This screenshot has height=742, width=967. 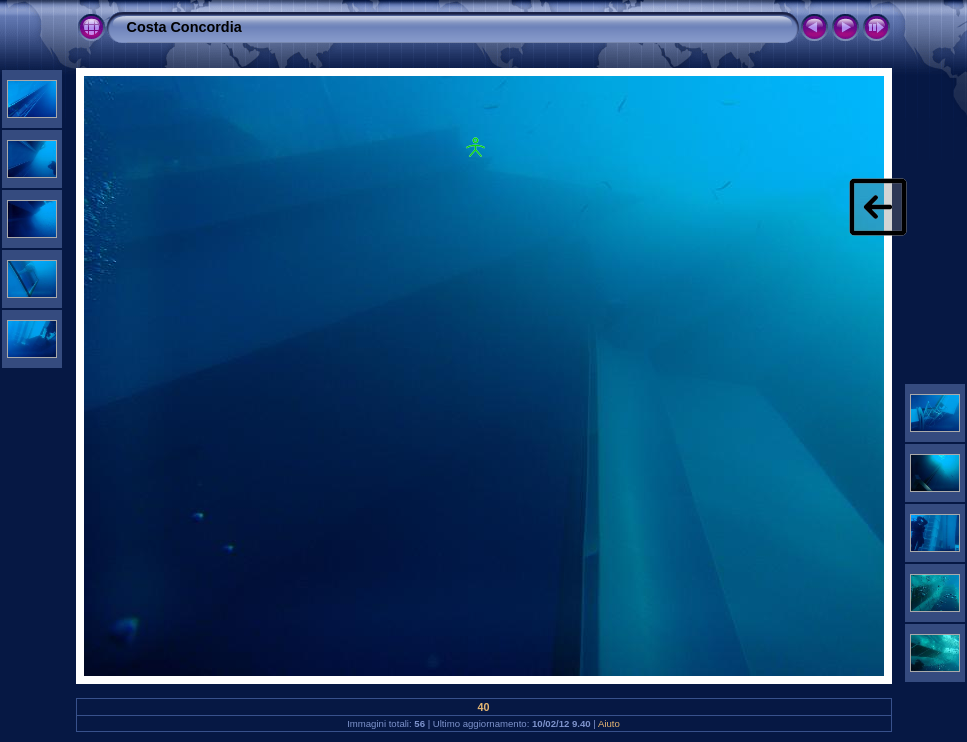 I want to click on view user profile, so click(x=475, y=147).